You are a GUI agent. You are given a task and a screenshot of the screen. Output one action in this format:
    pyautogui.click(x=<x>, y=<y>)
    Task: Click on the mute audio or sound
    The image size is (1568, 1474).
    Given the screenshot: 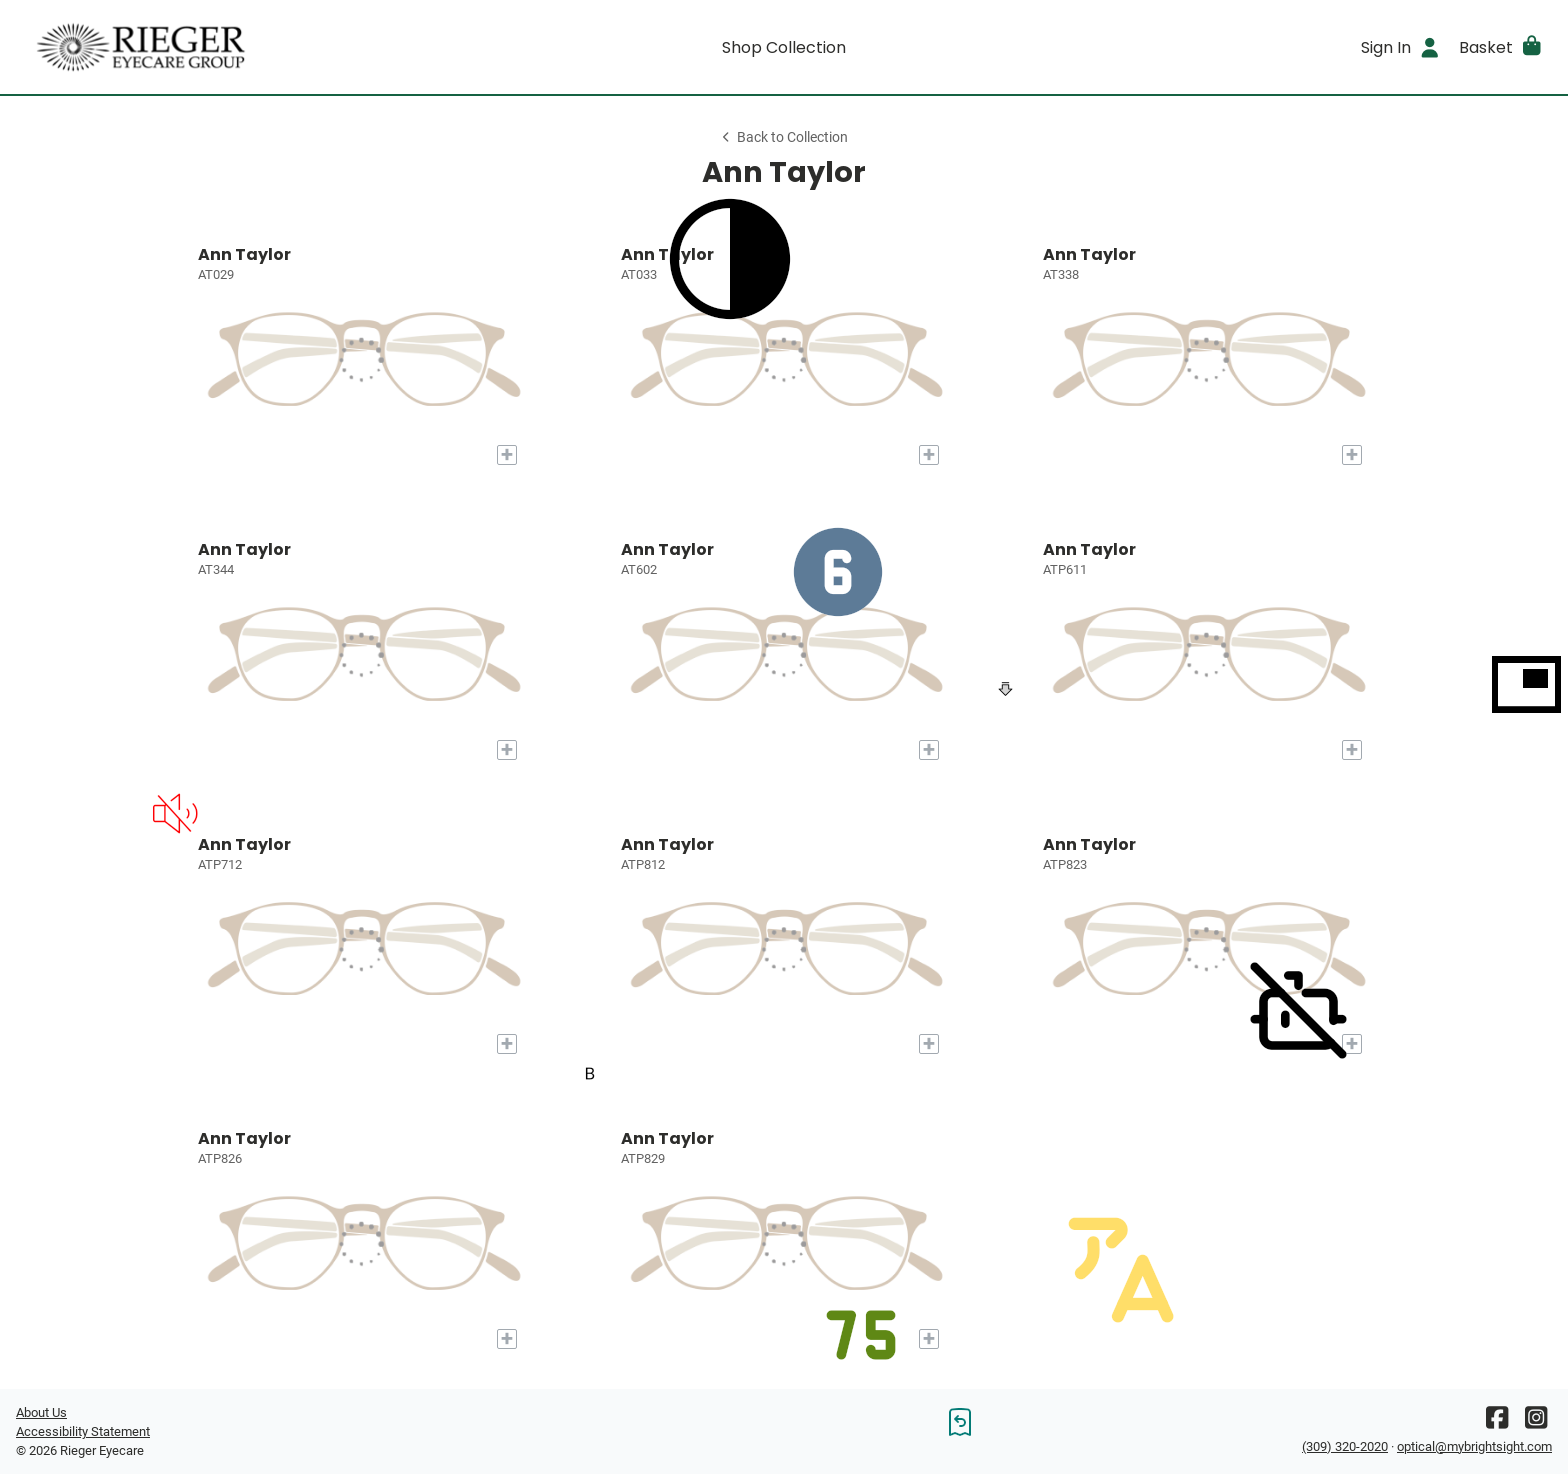 What is the action you would take?
    pyautogui.click(x=174, y=813)
    